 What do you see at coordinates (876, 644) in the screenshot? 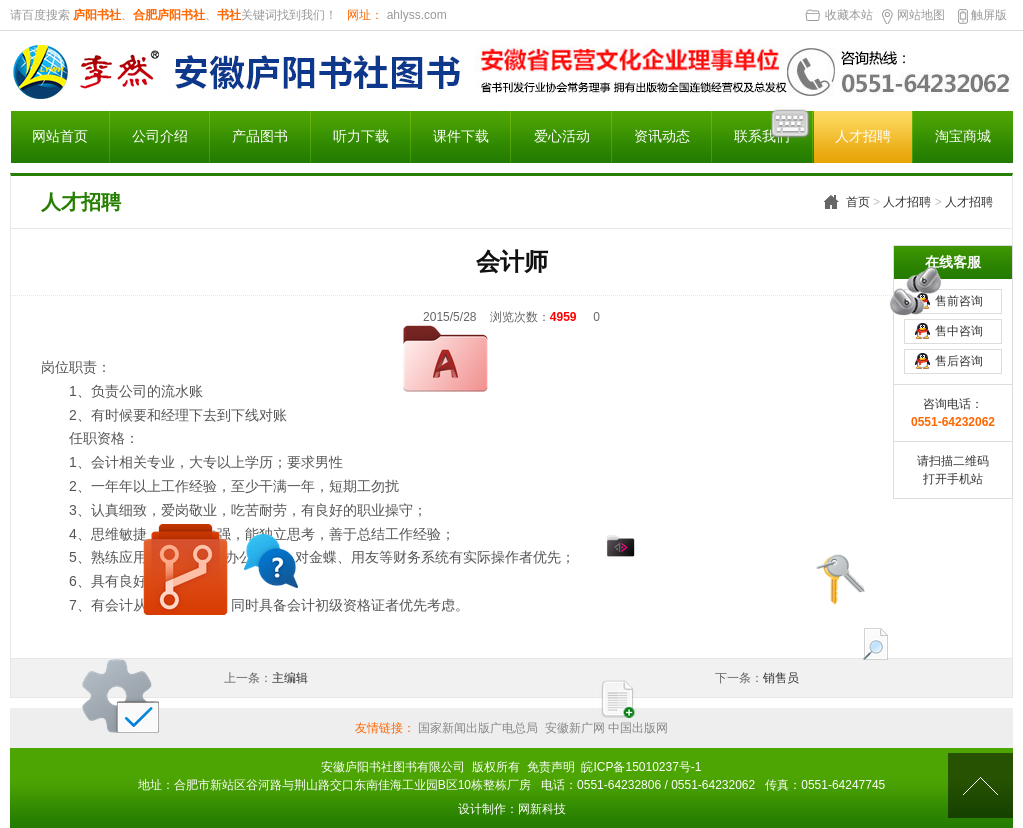
I see `search within a document or file` at bounding box center [876, 644].